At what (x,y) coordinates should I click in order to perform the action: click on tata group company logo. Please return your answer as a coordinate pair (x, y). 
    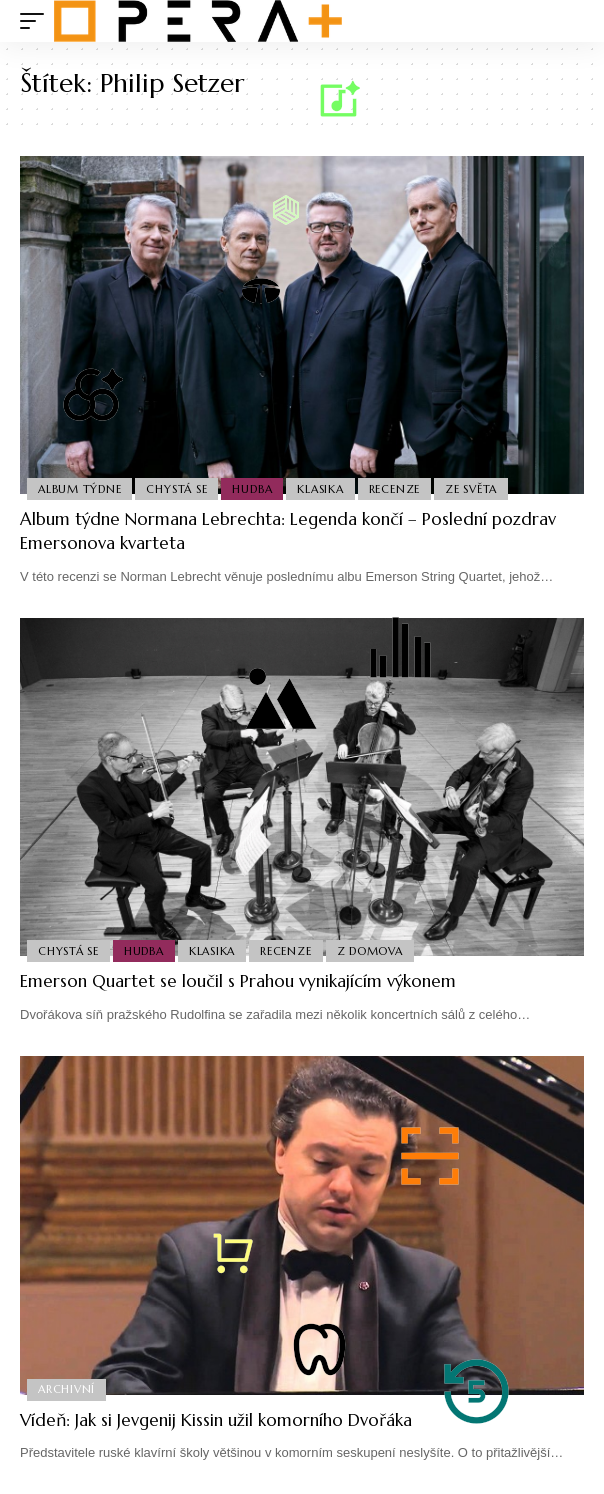
    Looking at the image, I should click on (261, 291).